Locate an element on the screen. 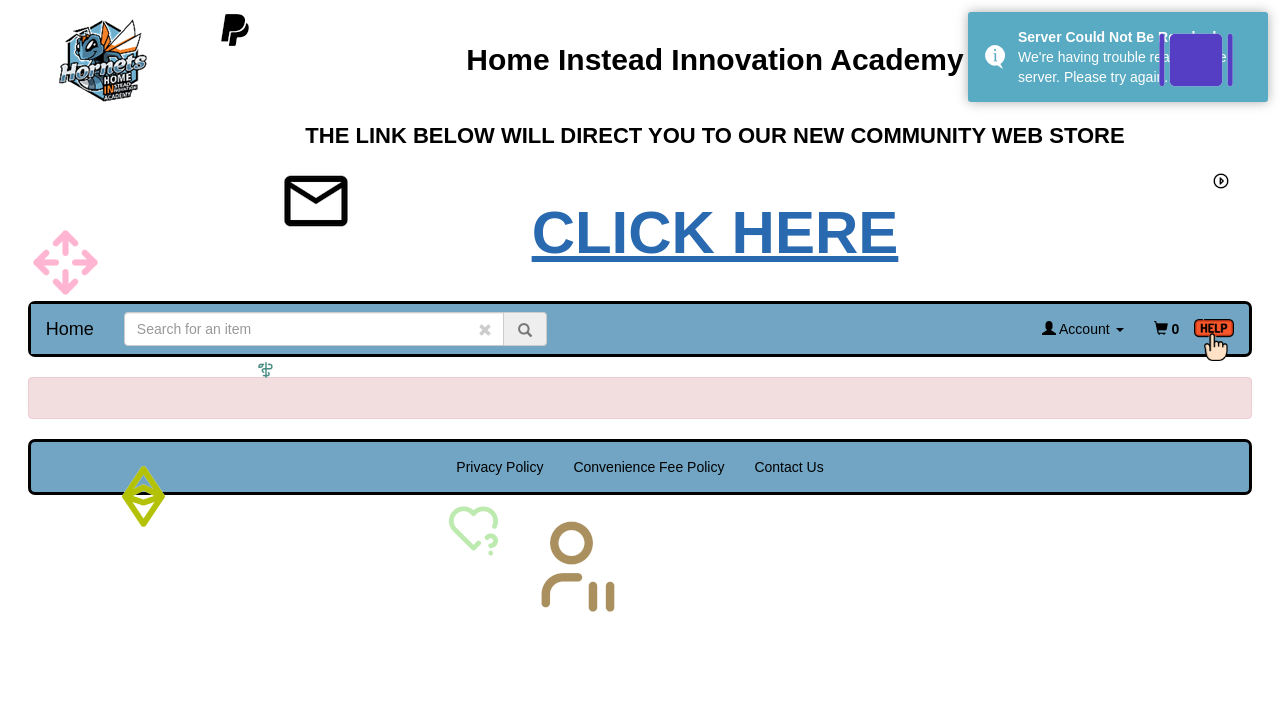 This screenshot has height=720, width=1280. play media or start video is located at coordinates (1221, 181).